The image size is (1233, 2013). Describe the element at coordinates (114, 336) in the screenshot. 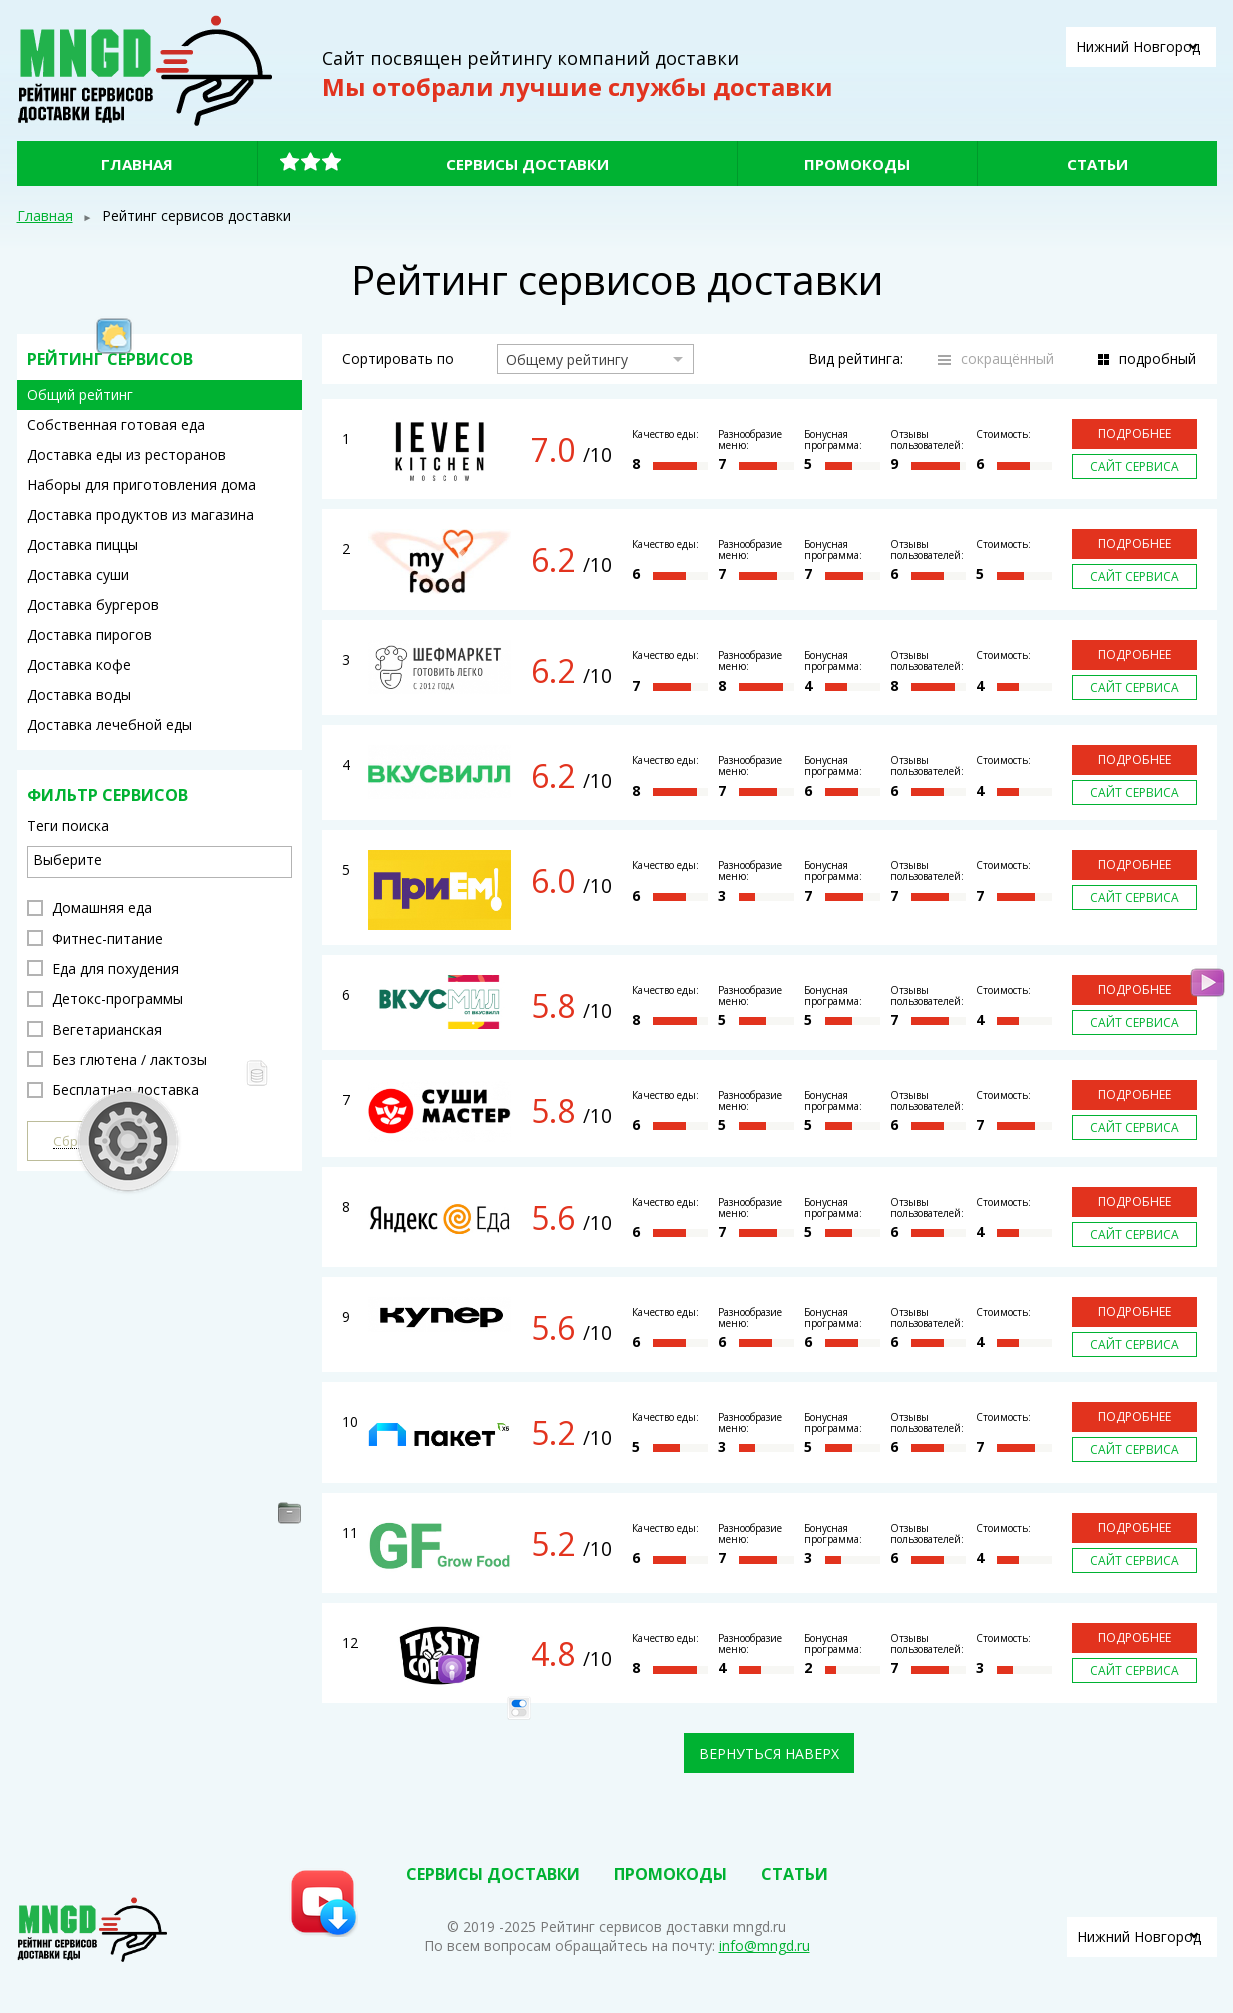

I see `open the weather application` at that location.